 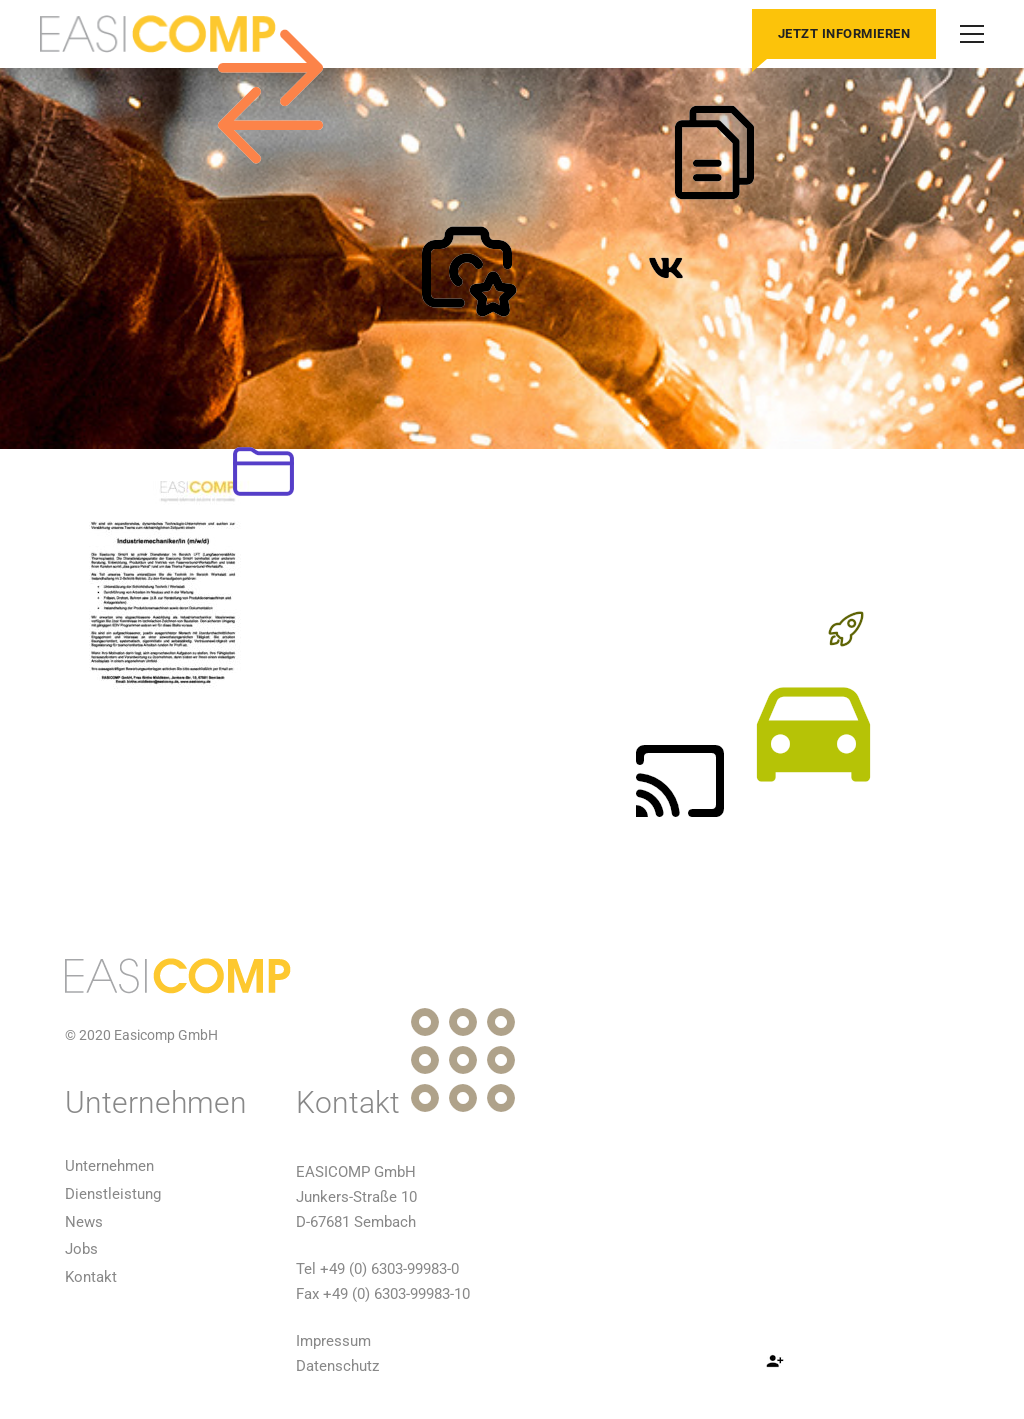 I want to click on mark a photo as favorite, so click(x=467, y=267).